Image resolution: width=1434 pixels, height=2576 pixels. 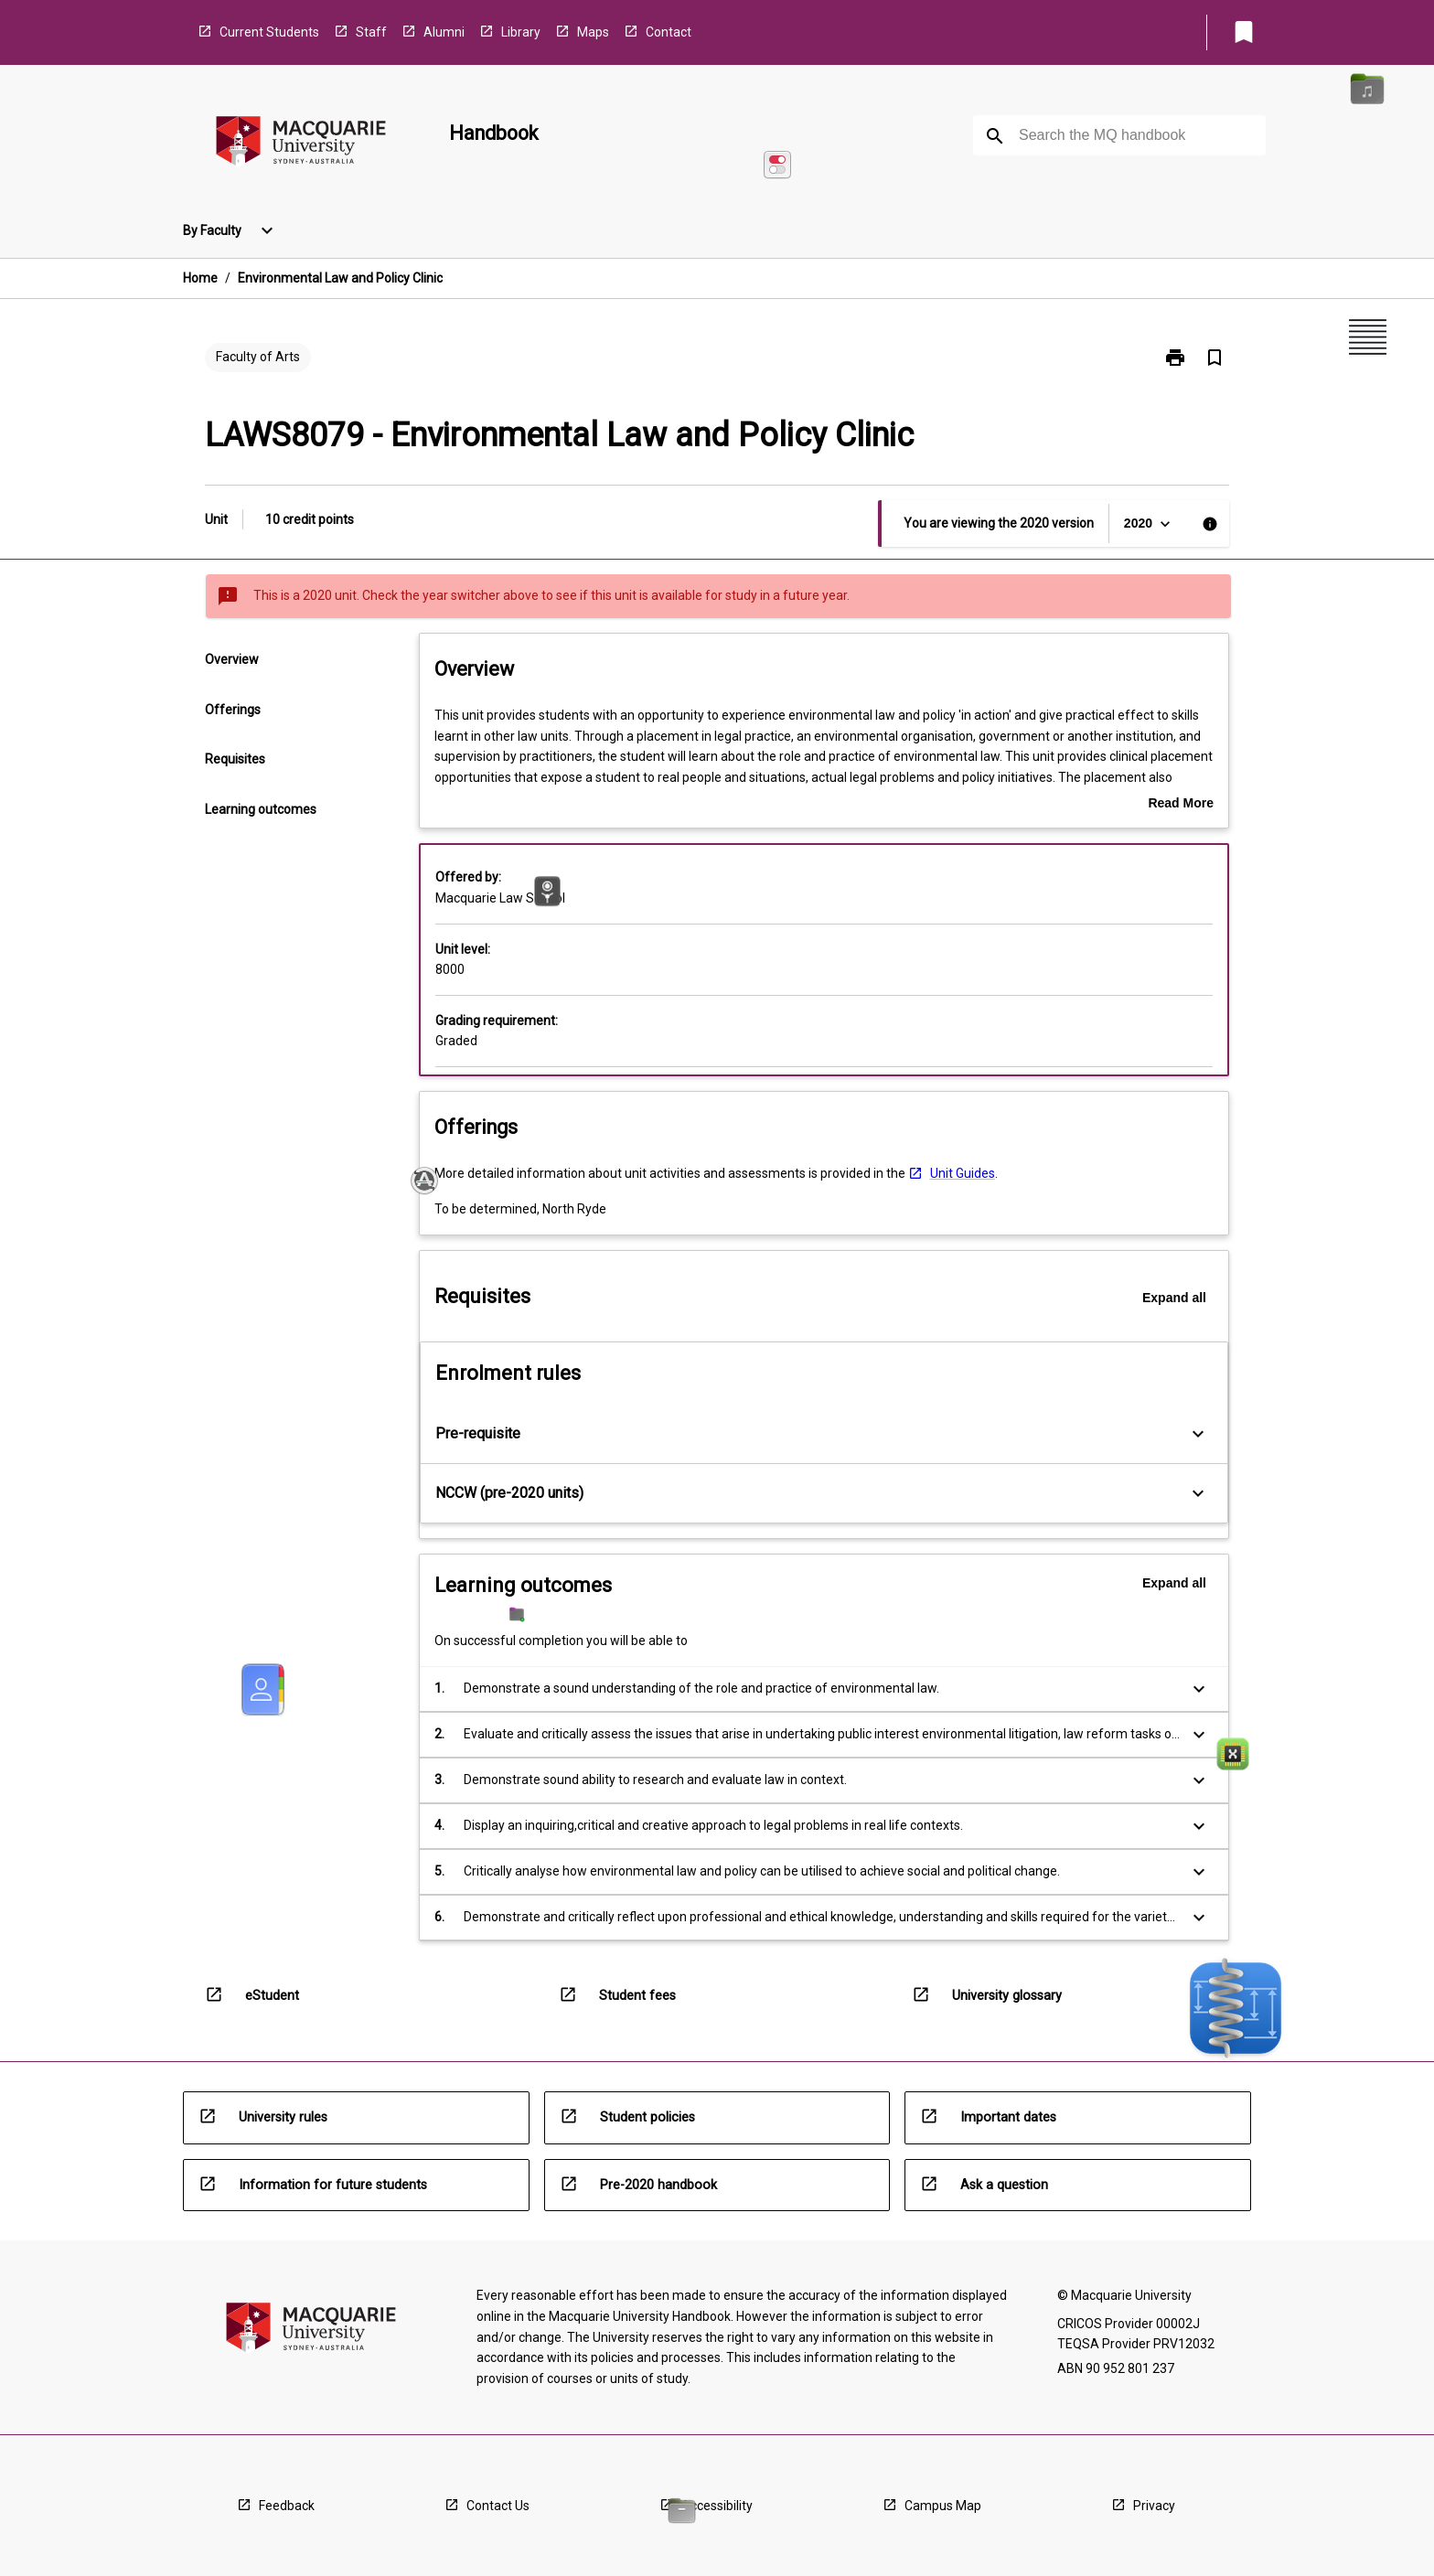 I want to click on open CPU-X system information app, so click(x=1233, y=1754).